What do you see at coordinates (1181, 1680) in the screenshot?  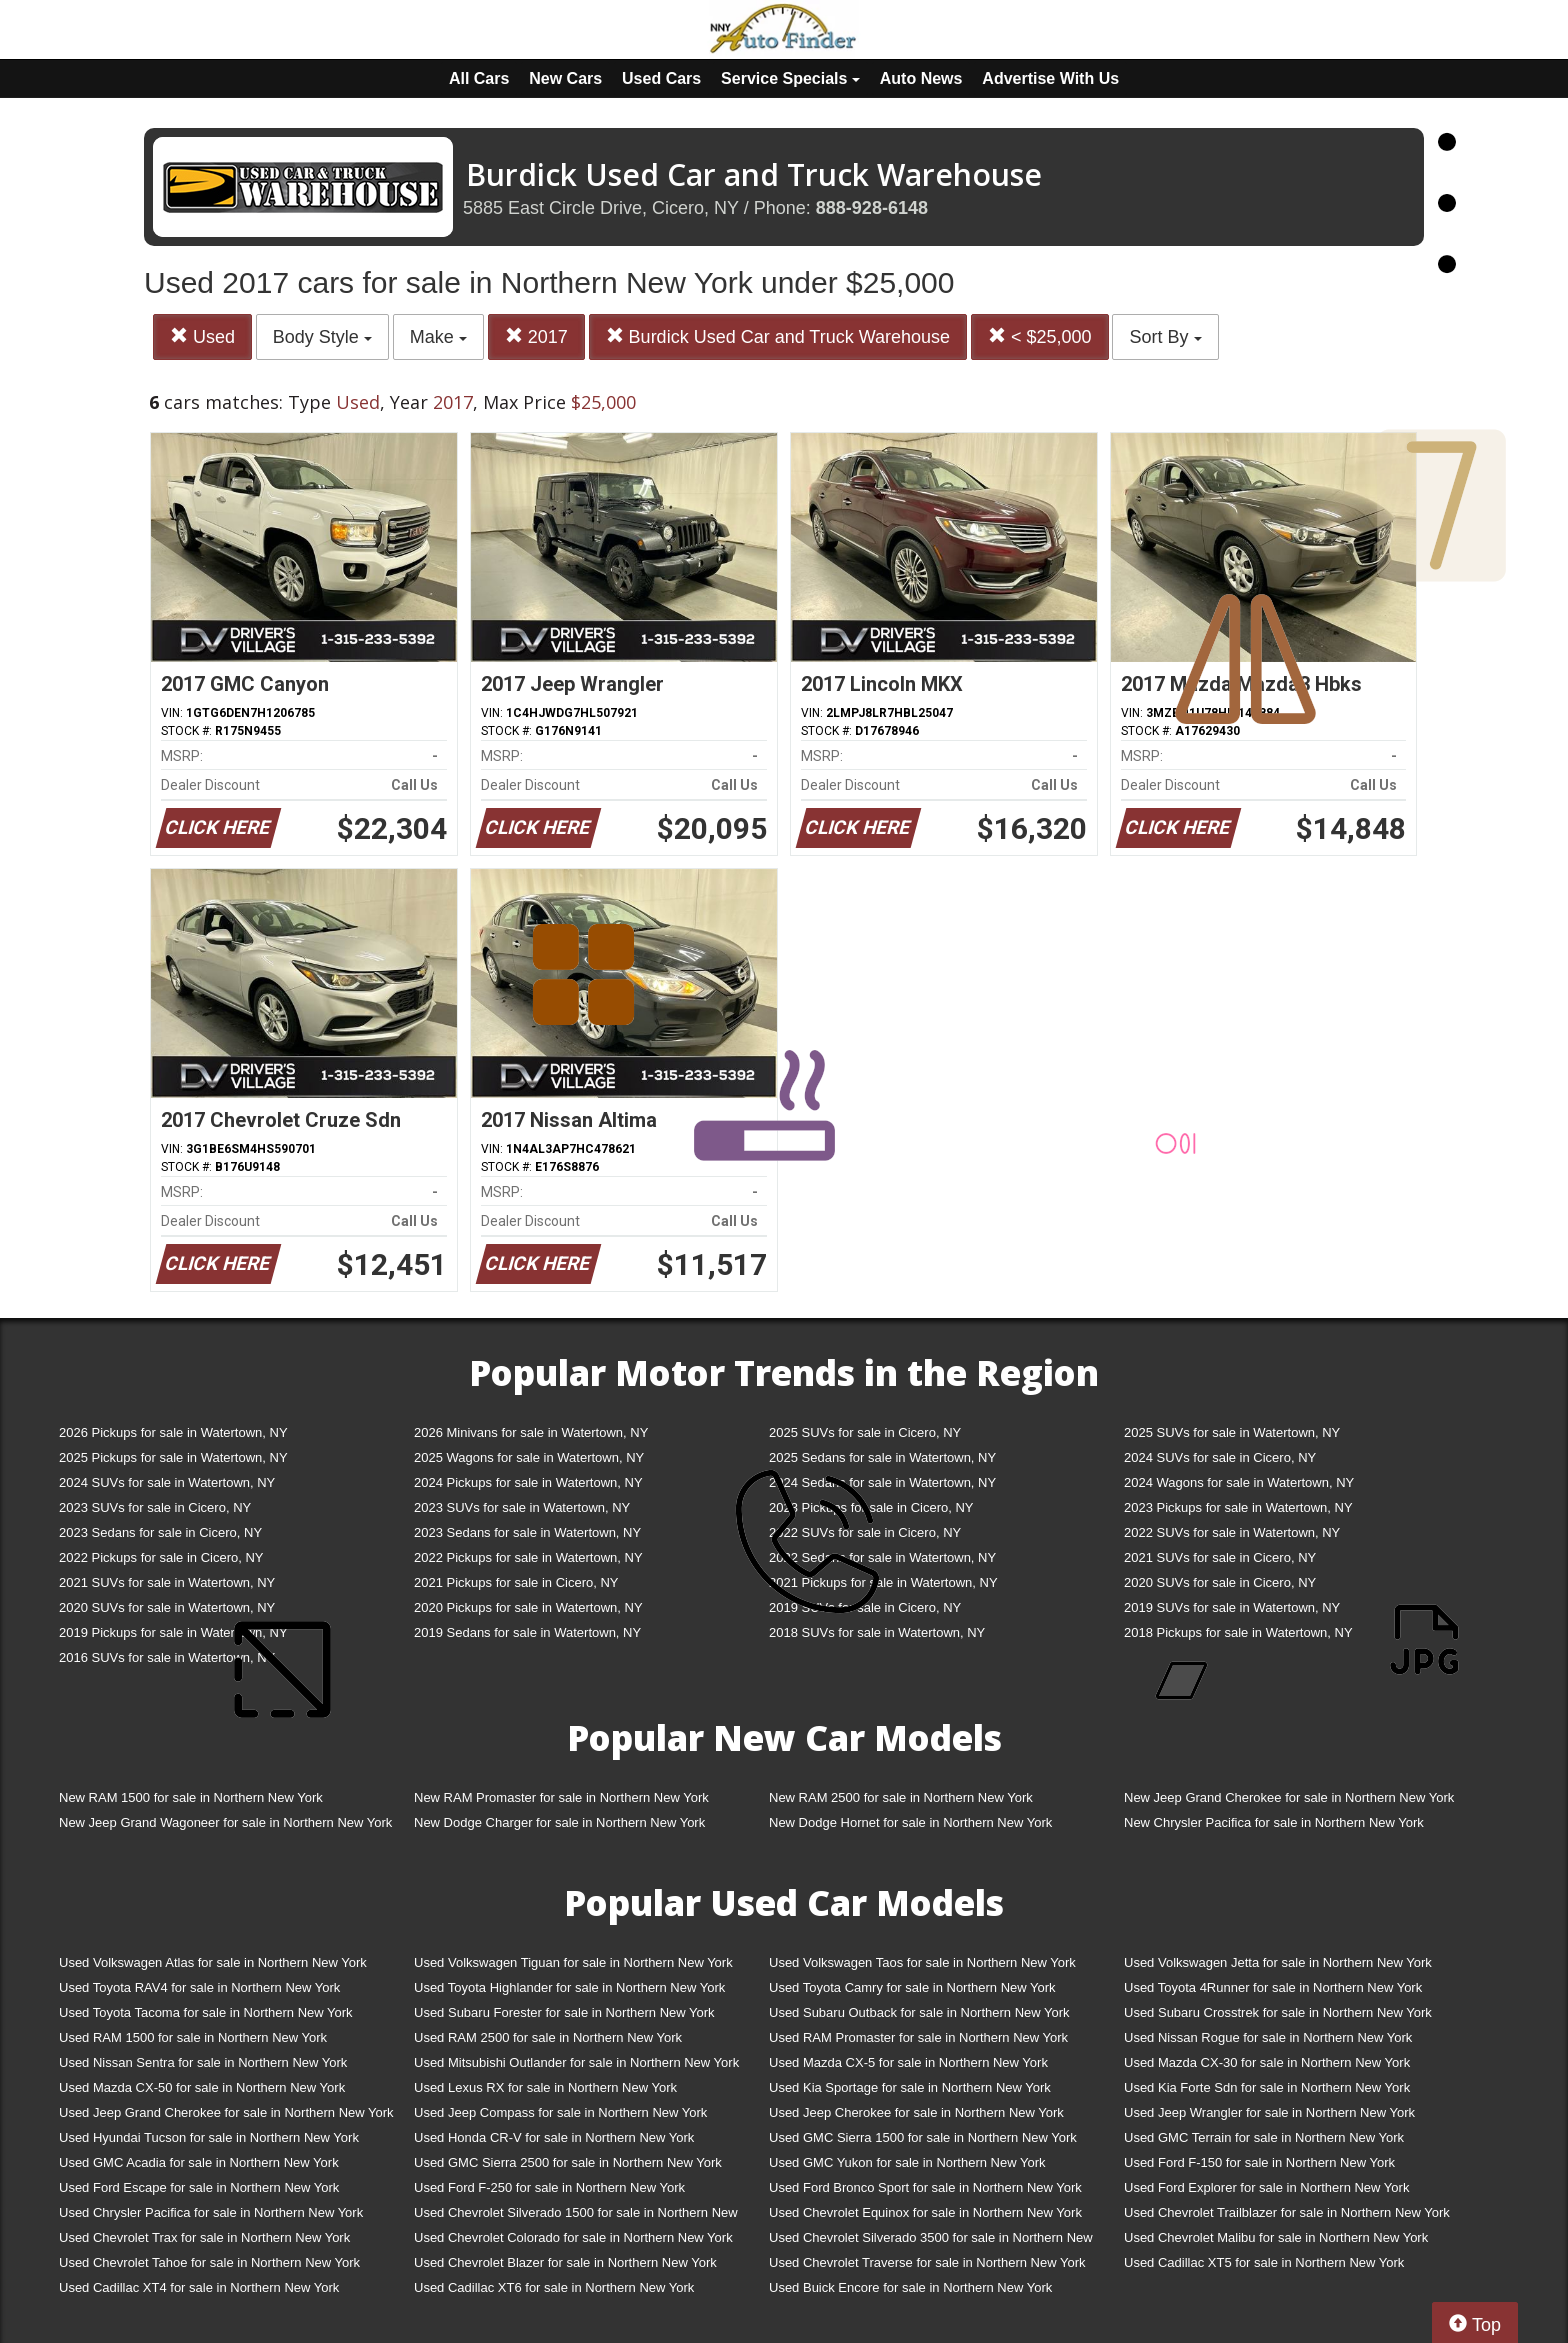 I see `parallelogram shape tool` at bounding box center [1181, 1680].